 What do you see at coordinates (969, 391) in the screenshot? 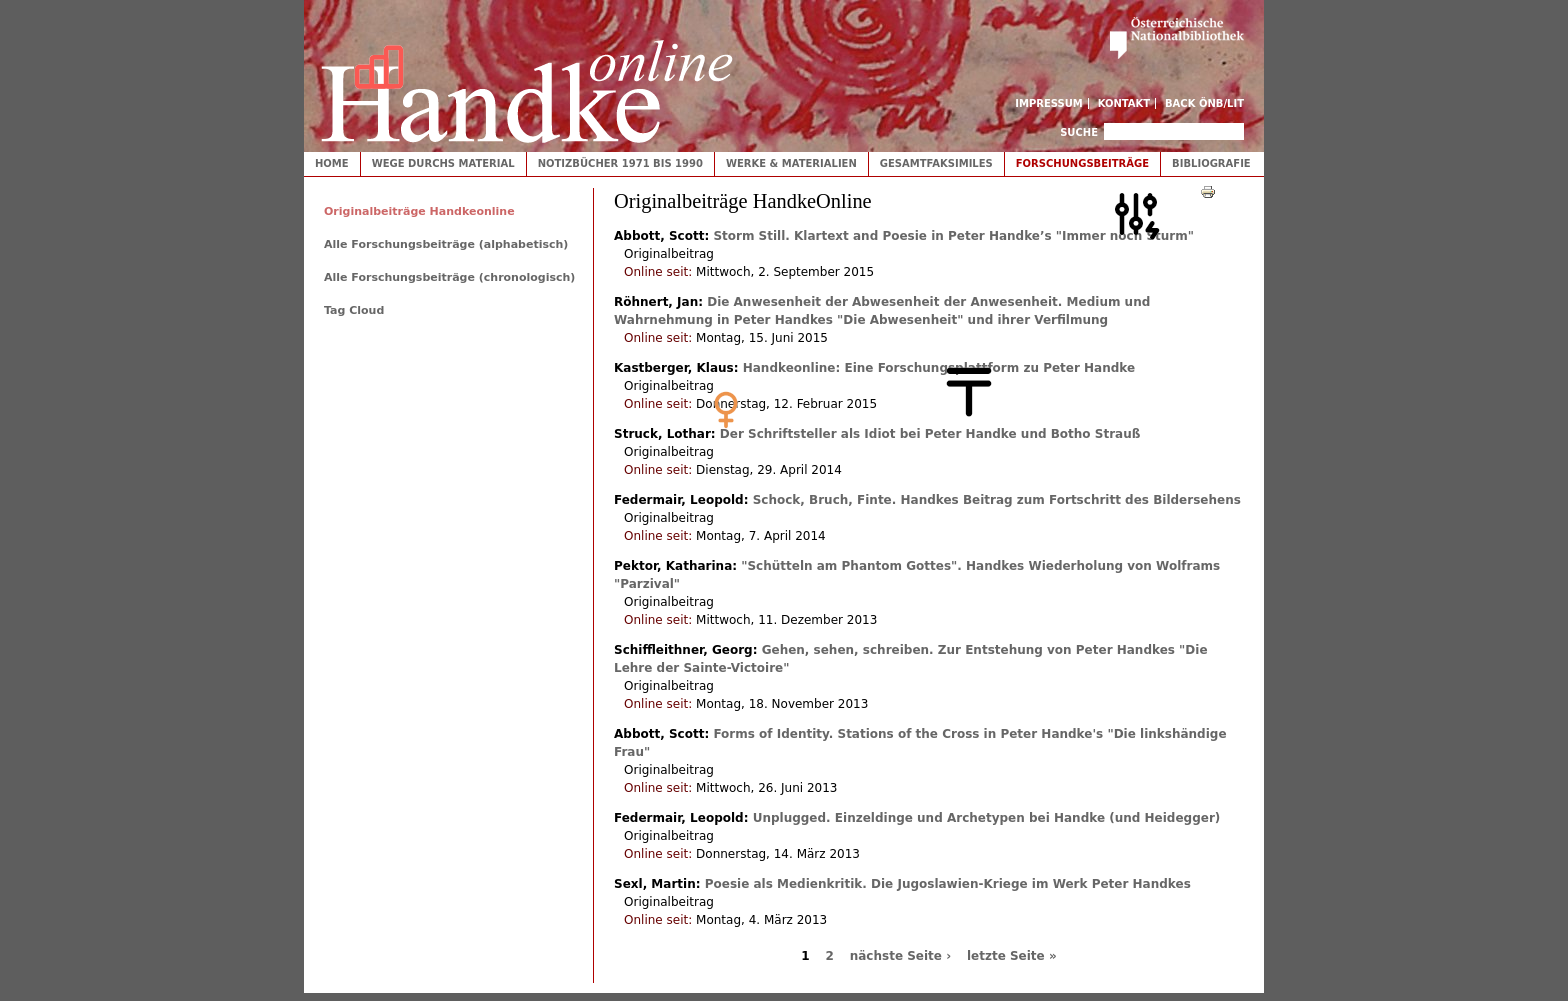
I see `indicates kazakhstani tenge currency` at bounding box center [969, 391].